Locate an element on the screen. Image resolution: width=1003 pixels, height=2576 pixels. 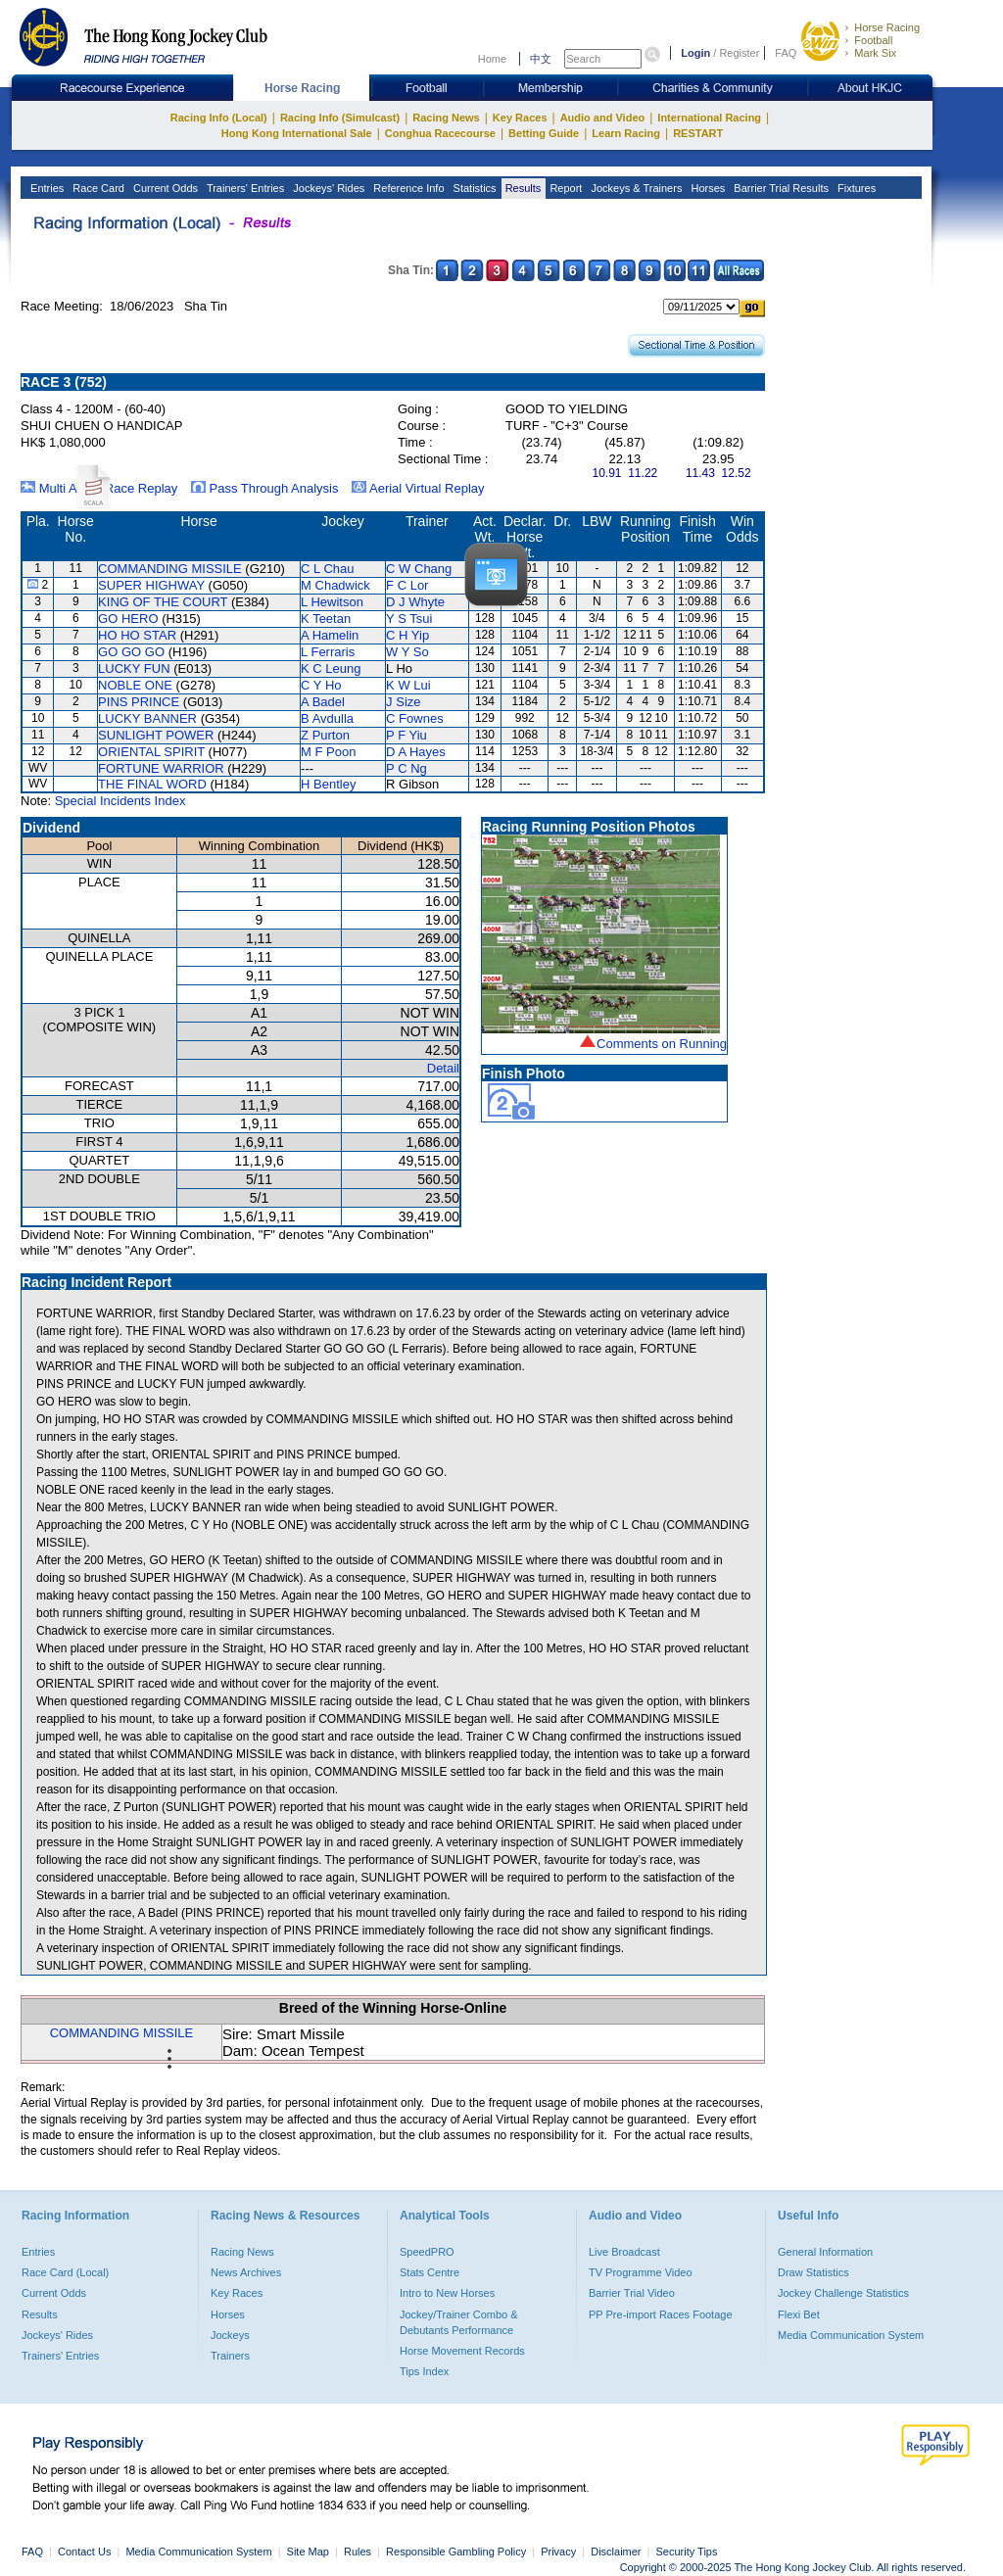
open remote desktop or screen sharing preferences is located at coordinates (496, 574).